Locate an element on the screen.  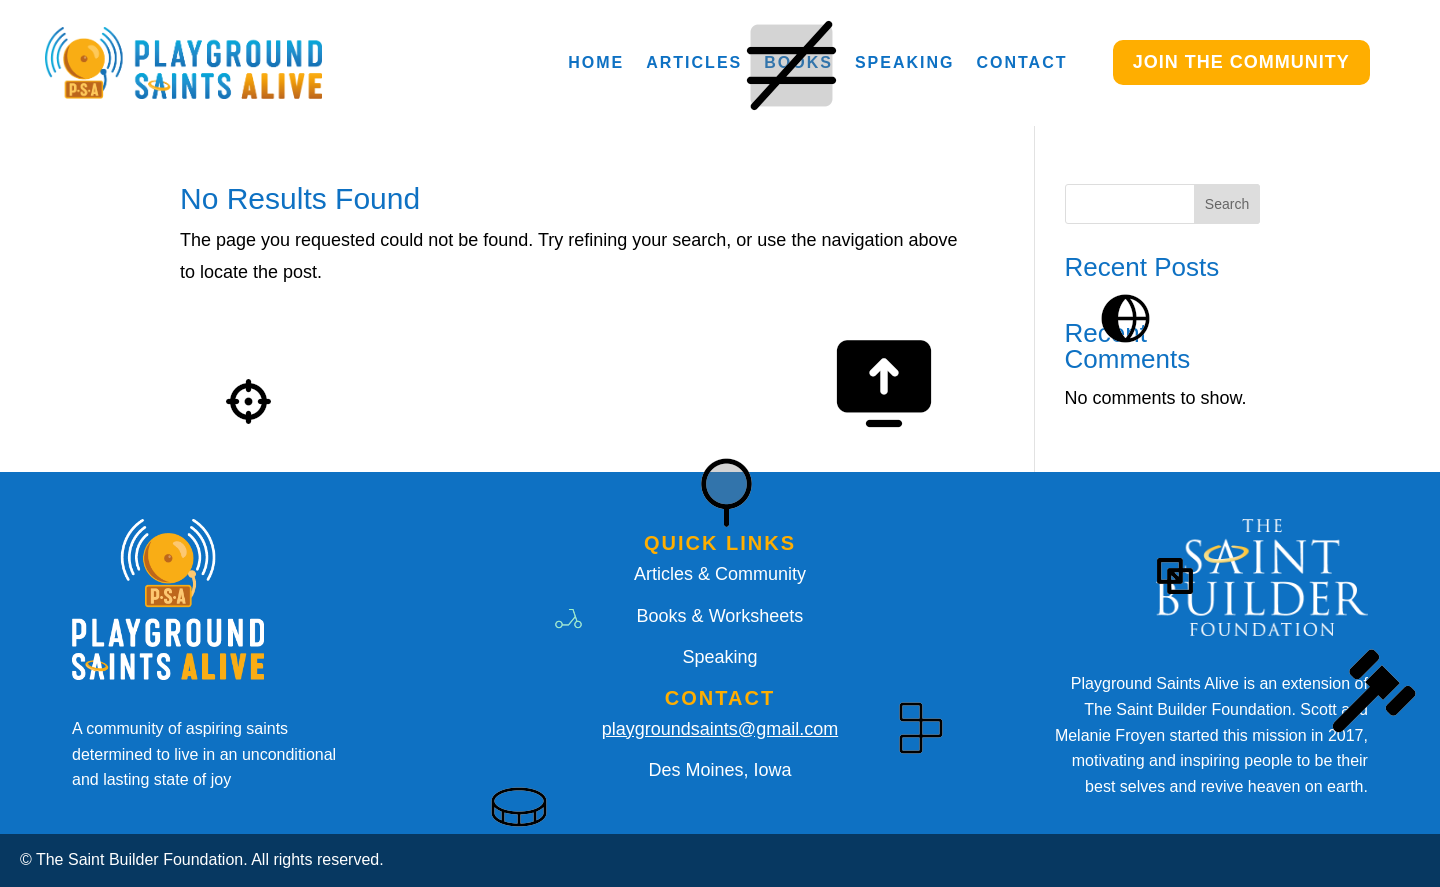
view your coin balance or currency is located at coordinates (519, 807).